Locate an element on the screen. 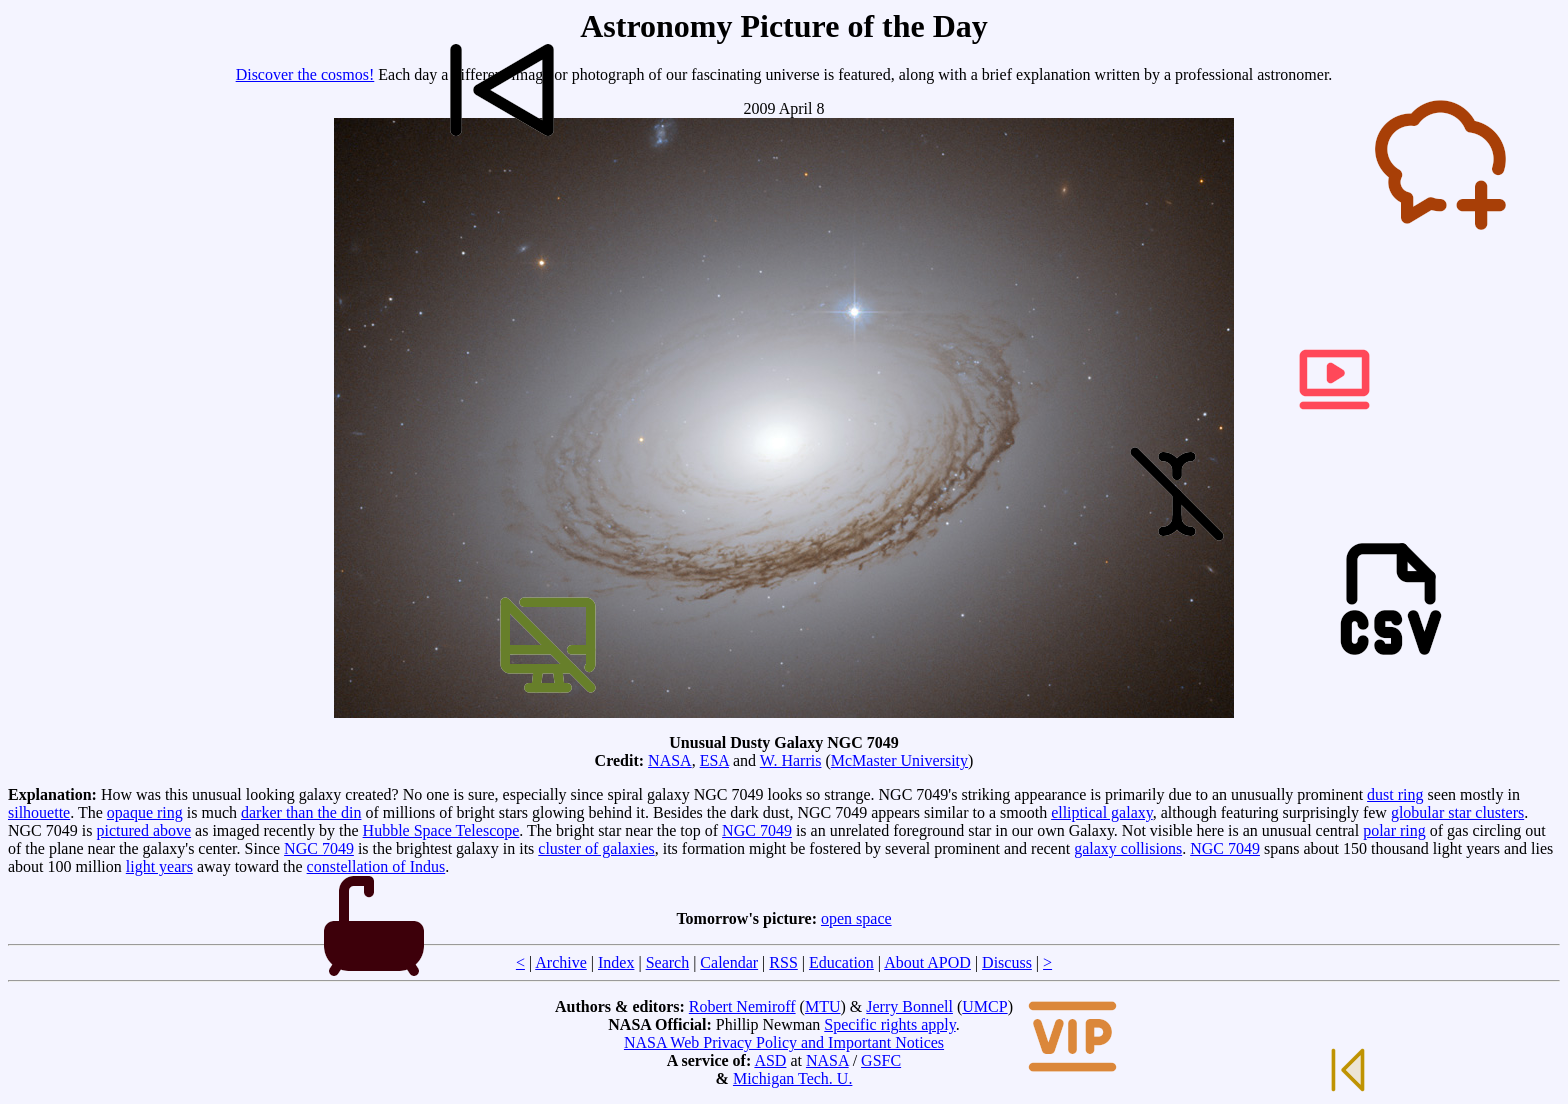 This screenshot has width=1568, height=1104. cursor tracking disabled is located at coordinates (1177, 494).